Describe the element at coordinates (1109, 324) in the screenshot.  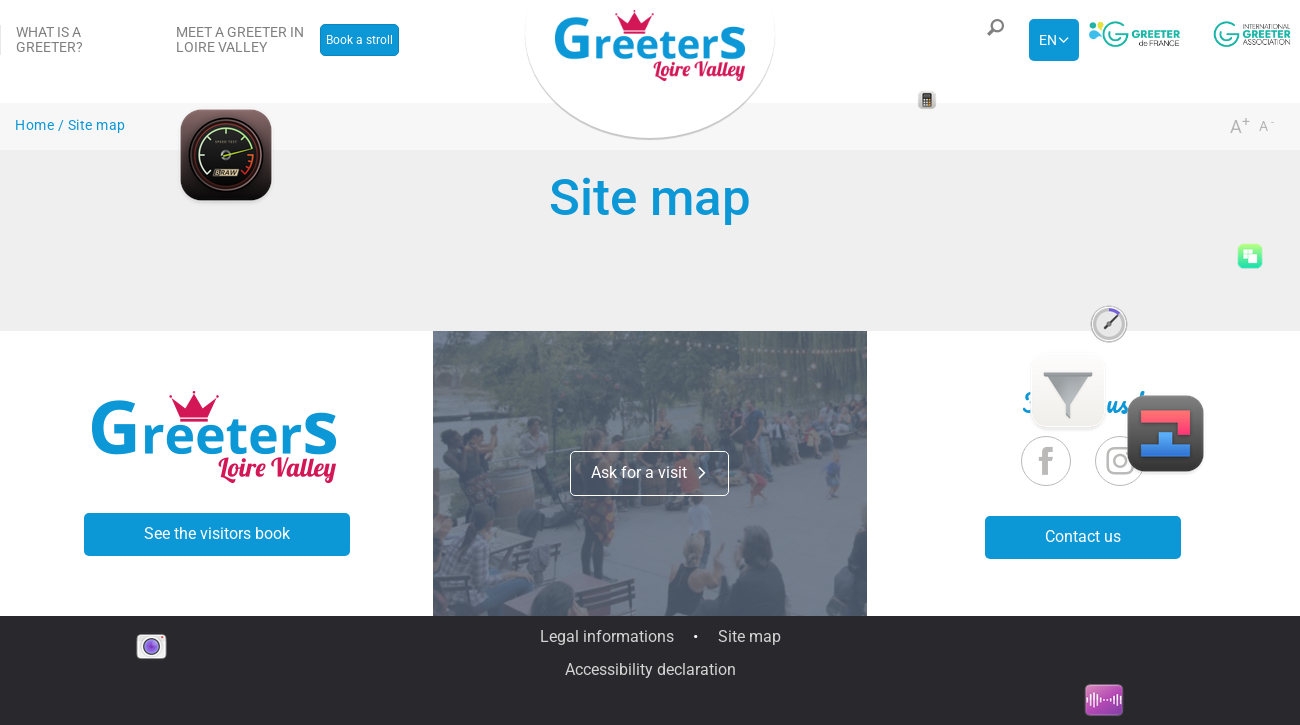
I see `open sysprof system profiler` at that location.